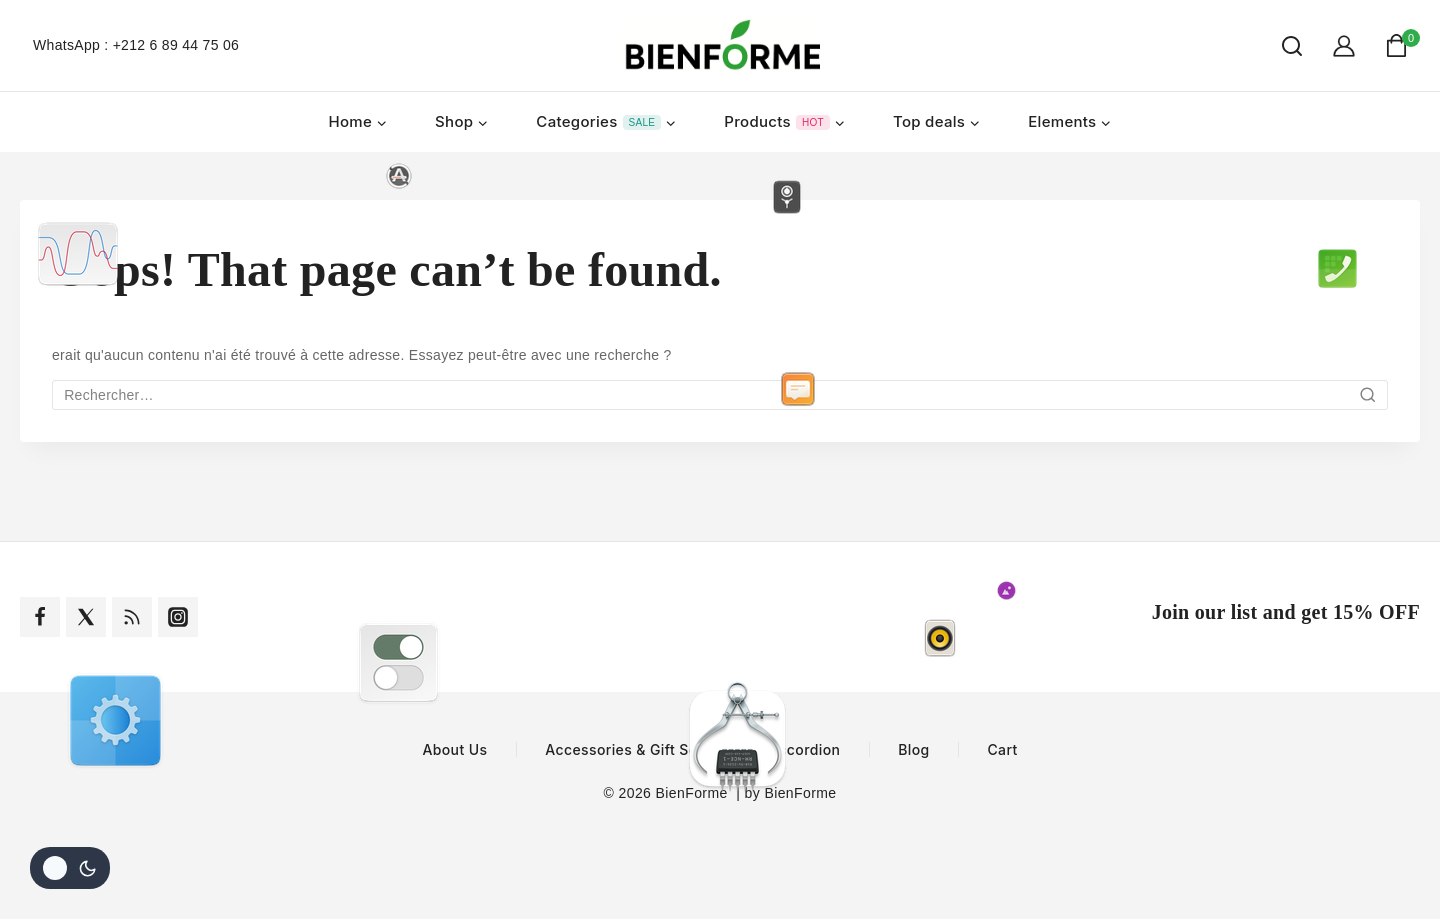 The width and height of the screenshot is (1440, 919). I want to click on open system information app, so click(737, 738).